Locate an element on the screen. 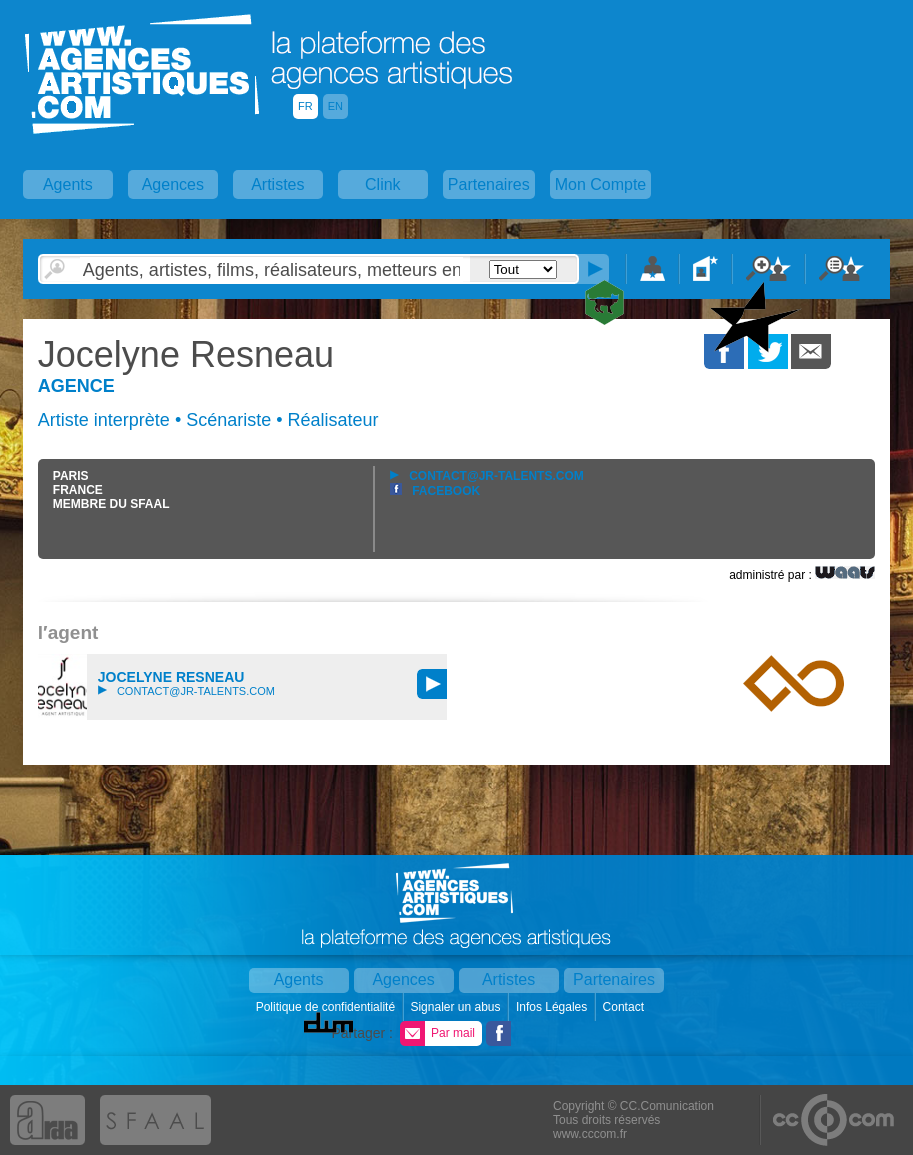 The image size is (913, 1155). open the Showpad app is located at coordinates (793, 683).